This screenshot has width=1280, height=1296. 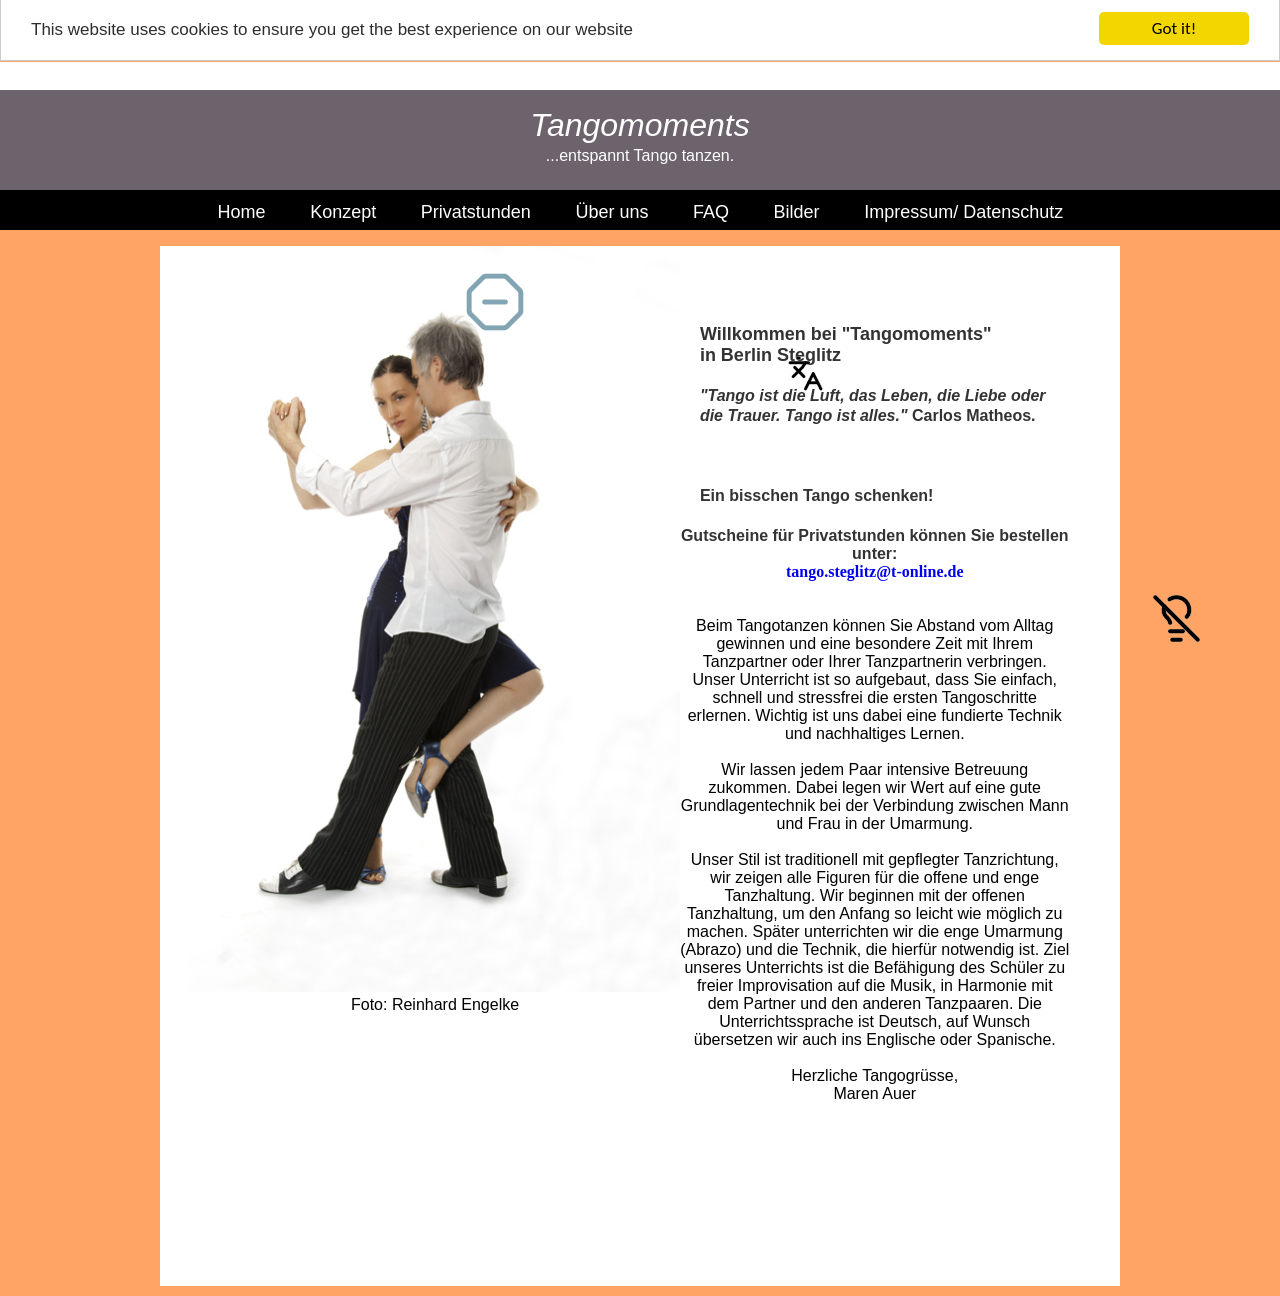 I want to click on remove or delete an item, so click(x=495, y=302).